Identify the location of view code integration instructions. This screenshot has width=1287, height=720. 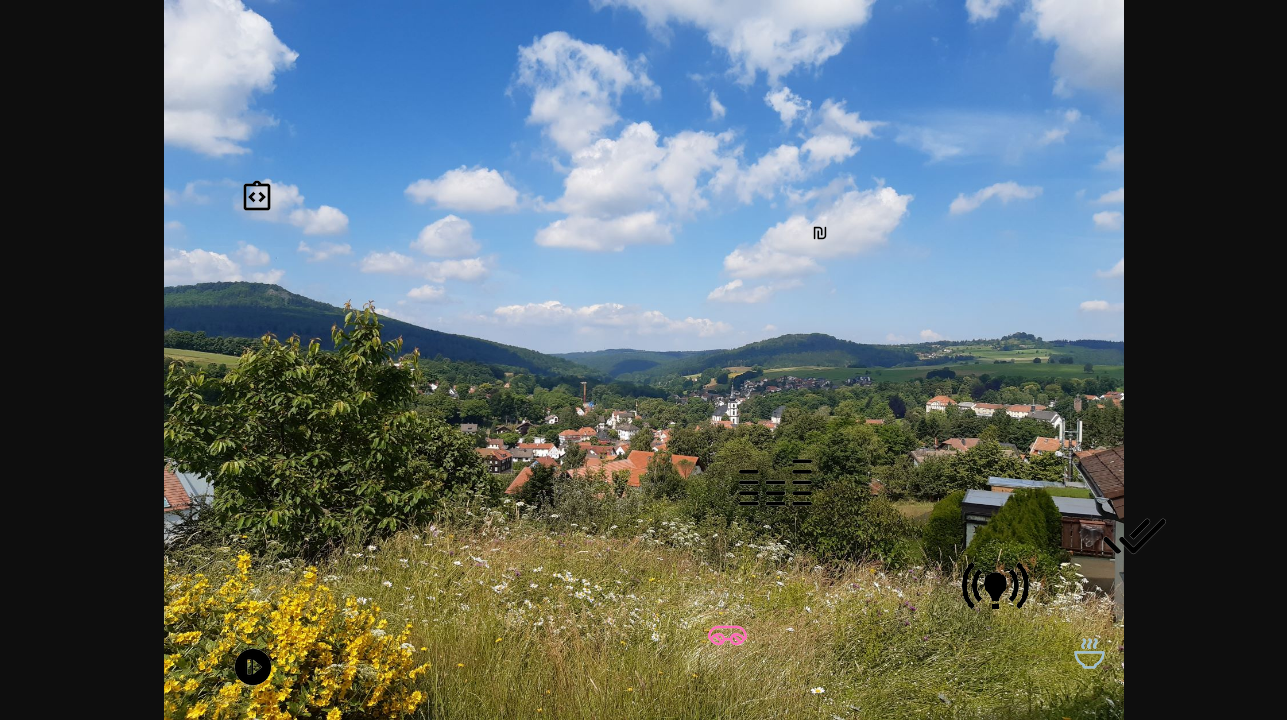
(257, 197).